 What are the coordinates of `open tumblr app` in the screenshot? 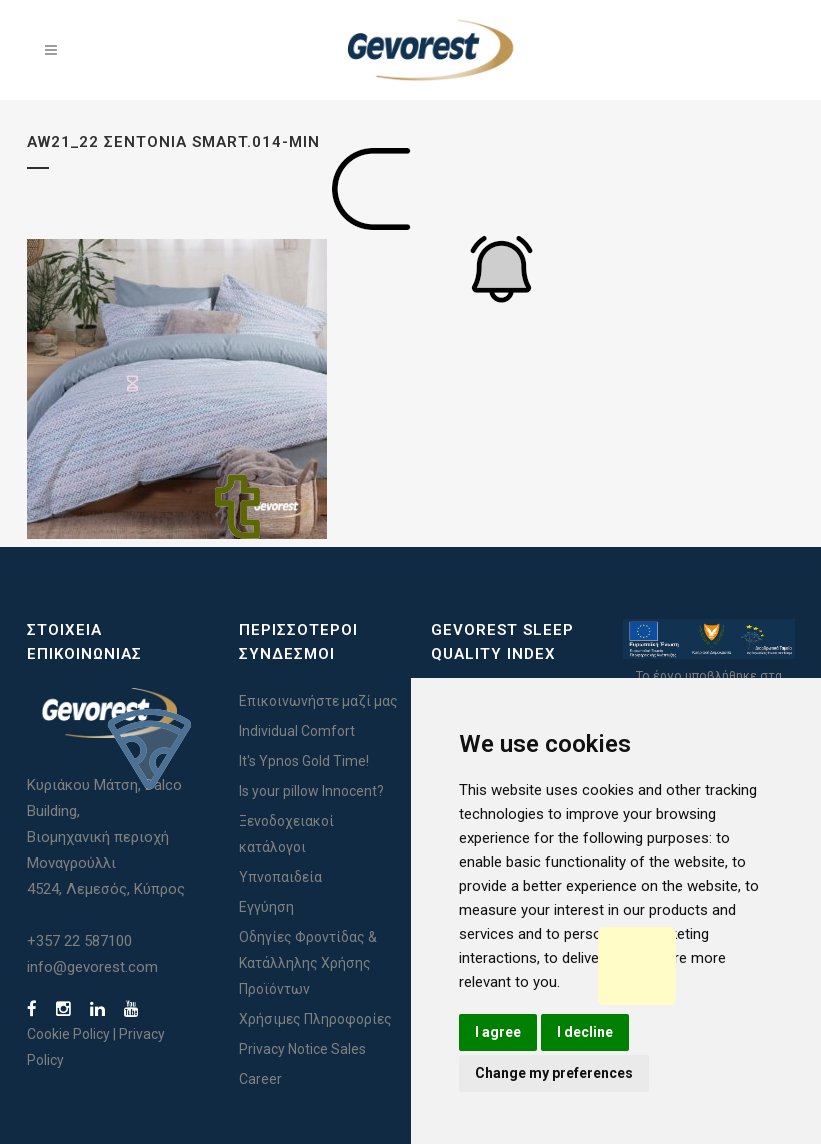 It's located at (237, 506).